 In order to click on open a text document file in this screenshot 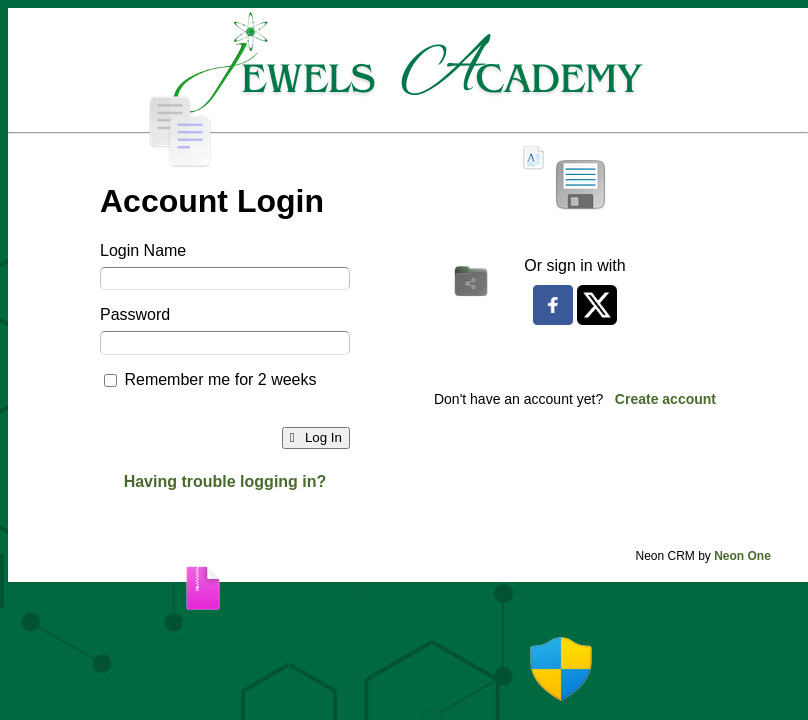, I will do `click(533, 157)`.